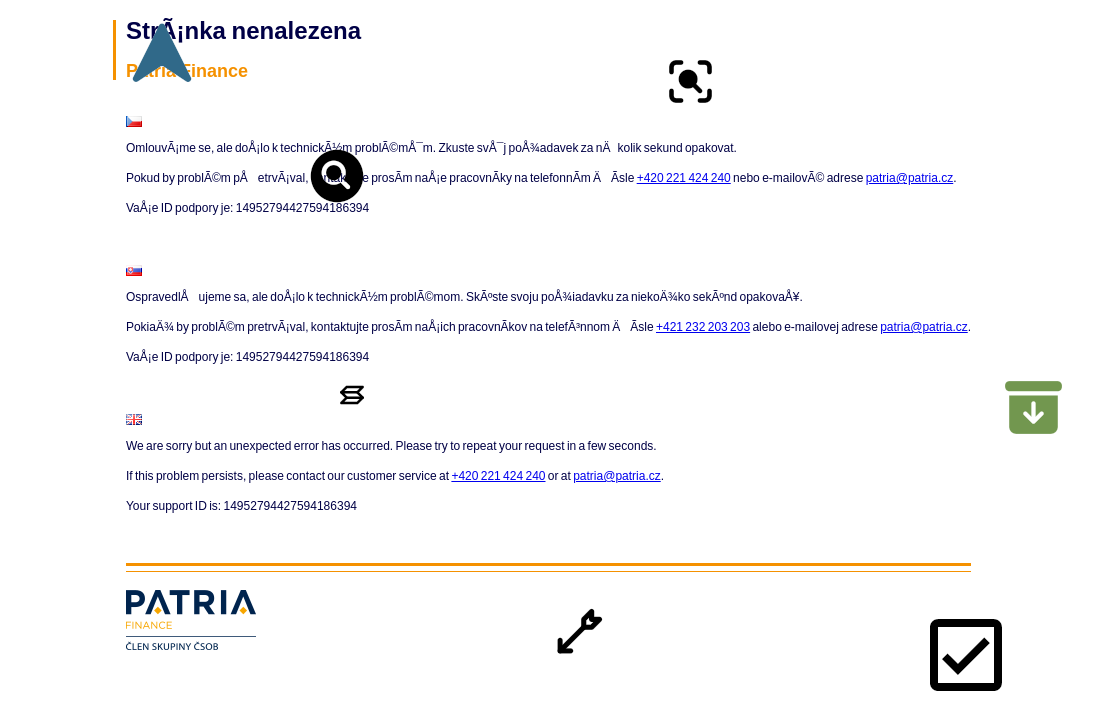 This screenshot has height=720, width=1097. What do you see at coordinates (162, 56) in the screenshot?
I see `start navigation or get directions` at bounding box center [162, 56].